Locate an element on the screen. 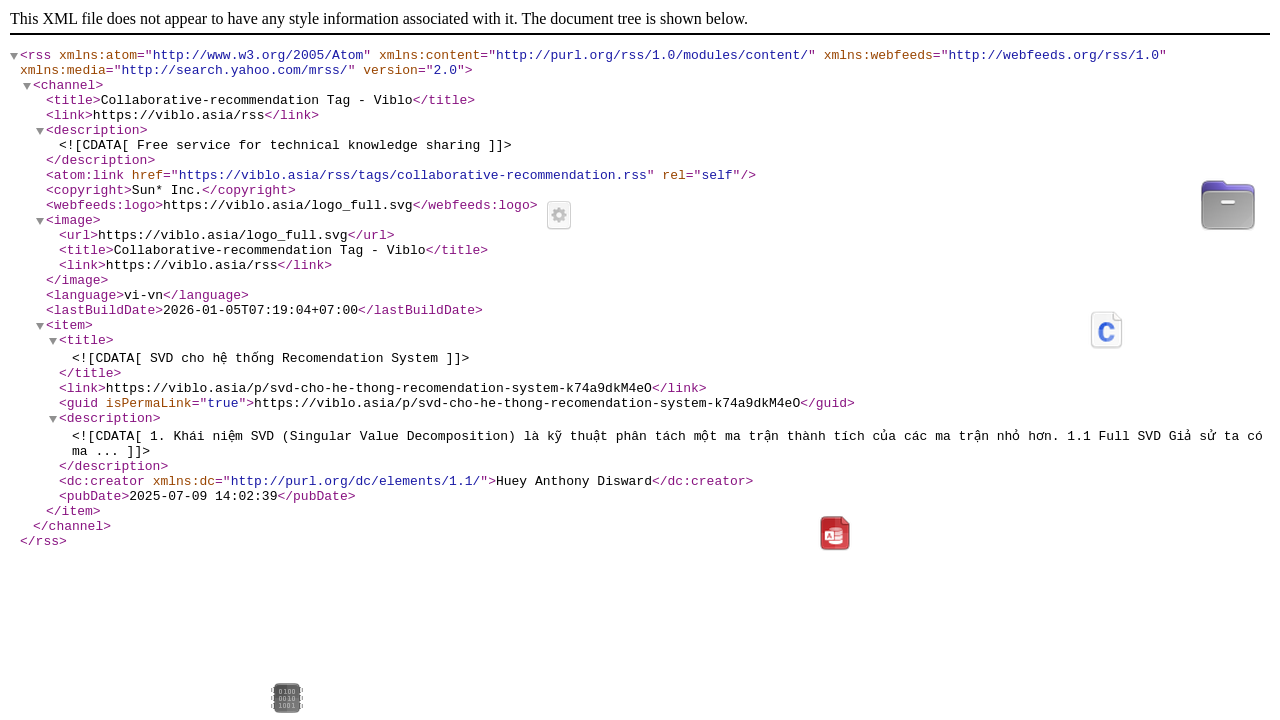  a C programming language source file is located at coordinates (1106, 329).